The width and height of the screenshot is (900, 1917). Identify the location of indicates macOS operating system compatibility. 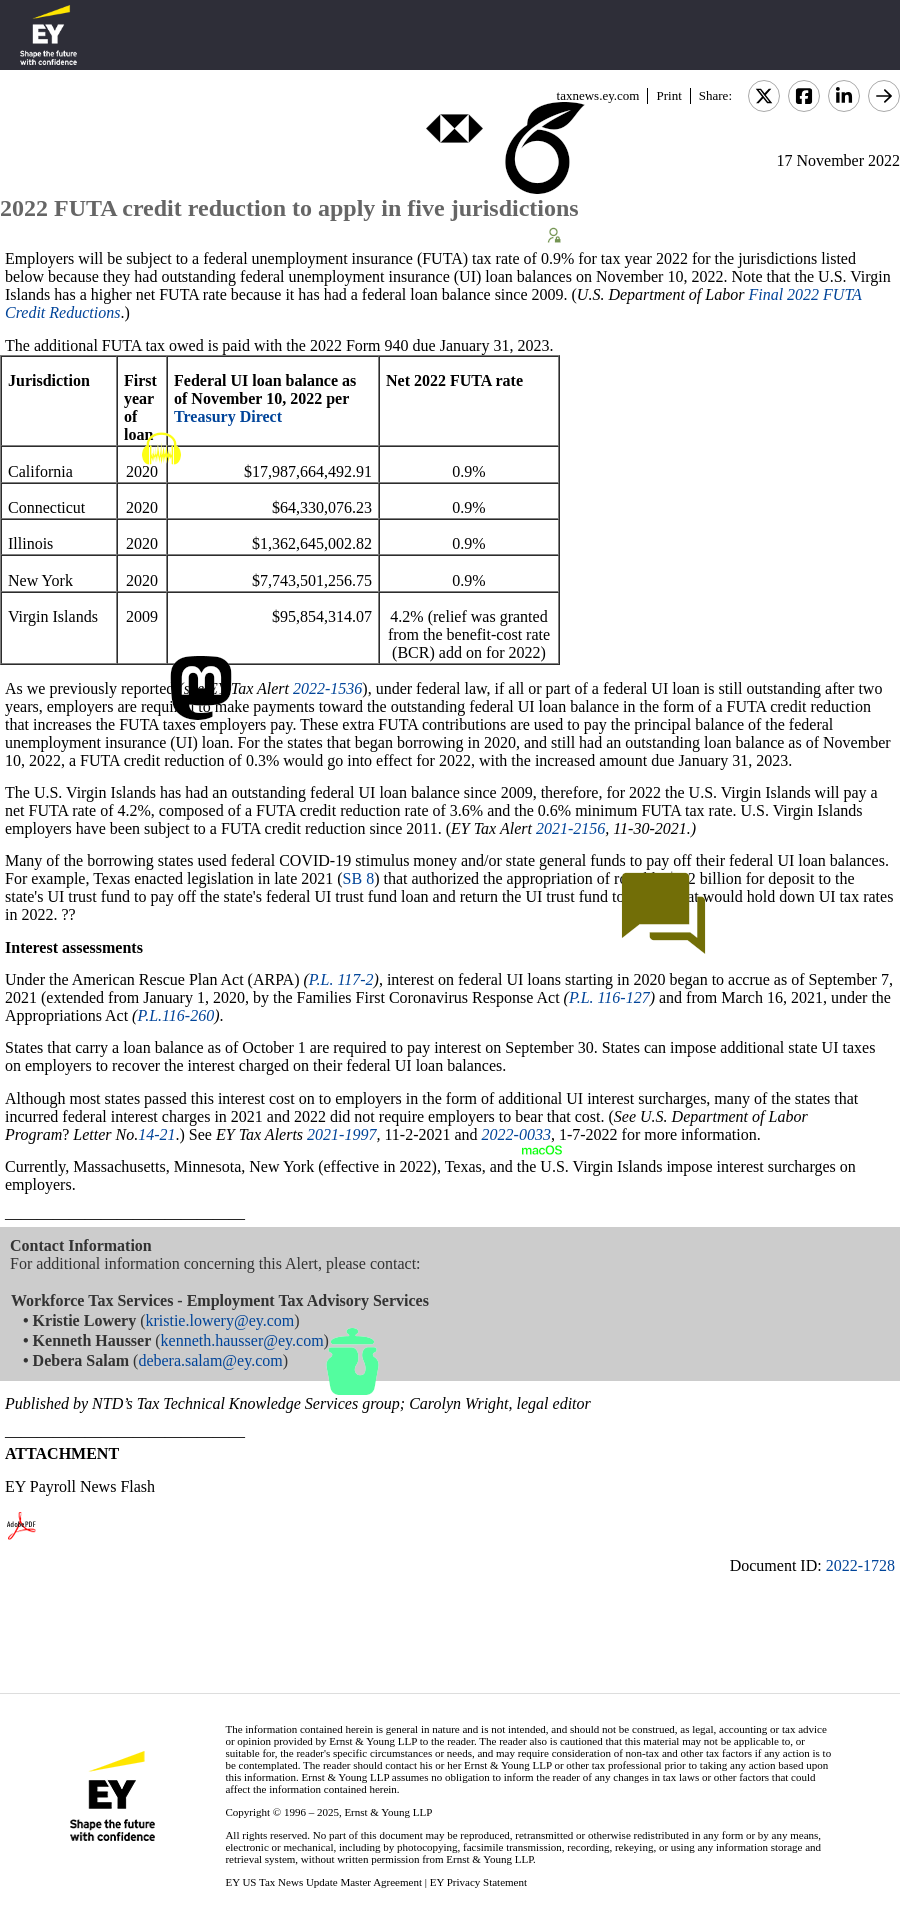
(542, 1150).